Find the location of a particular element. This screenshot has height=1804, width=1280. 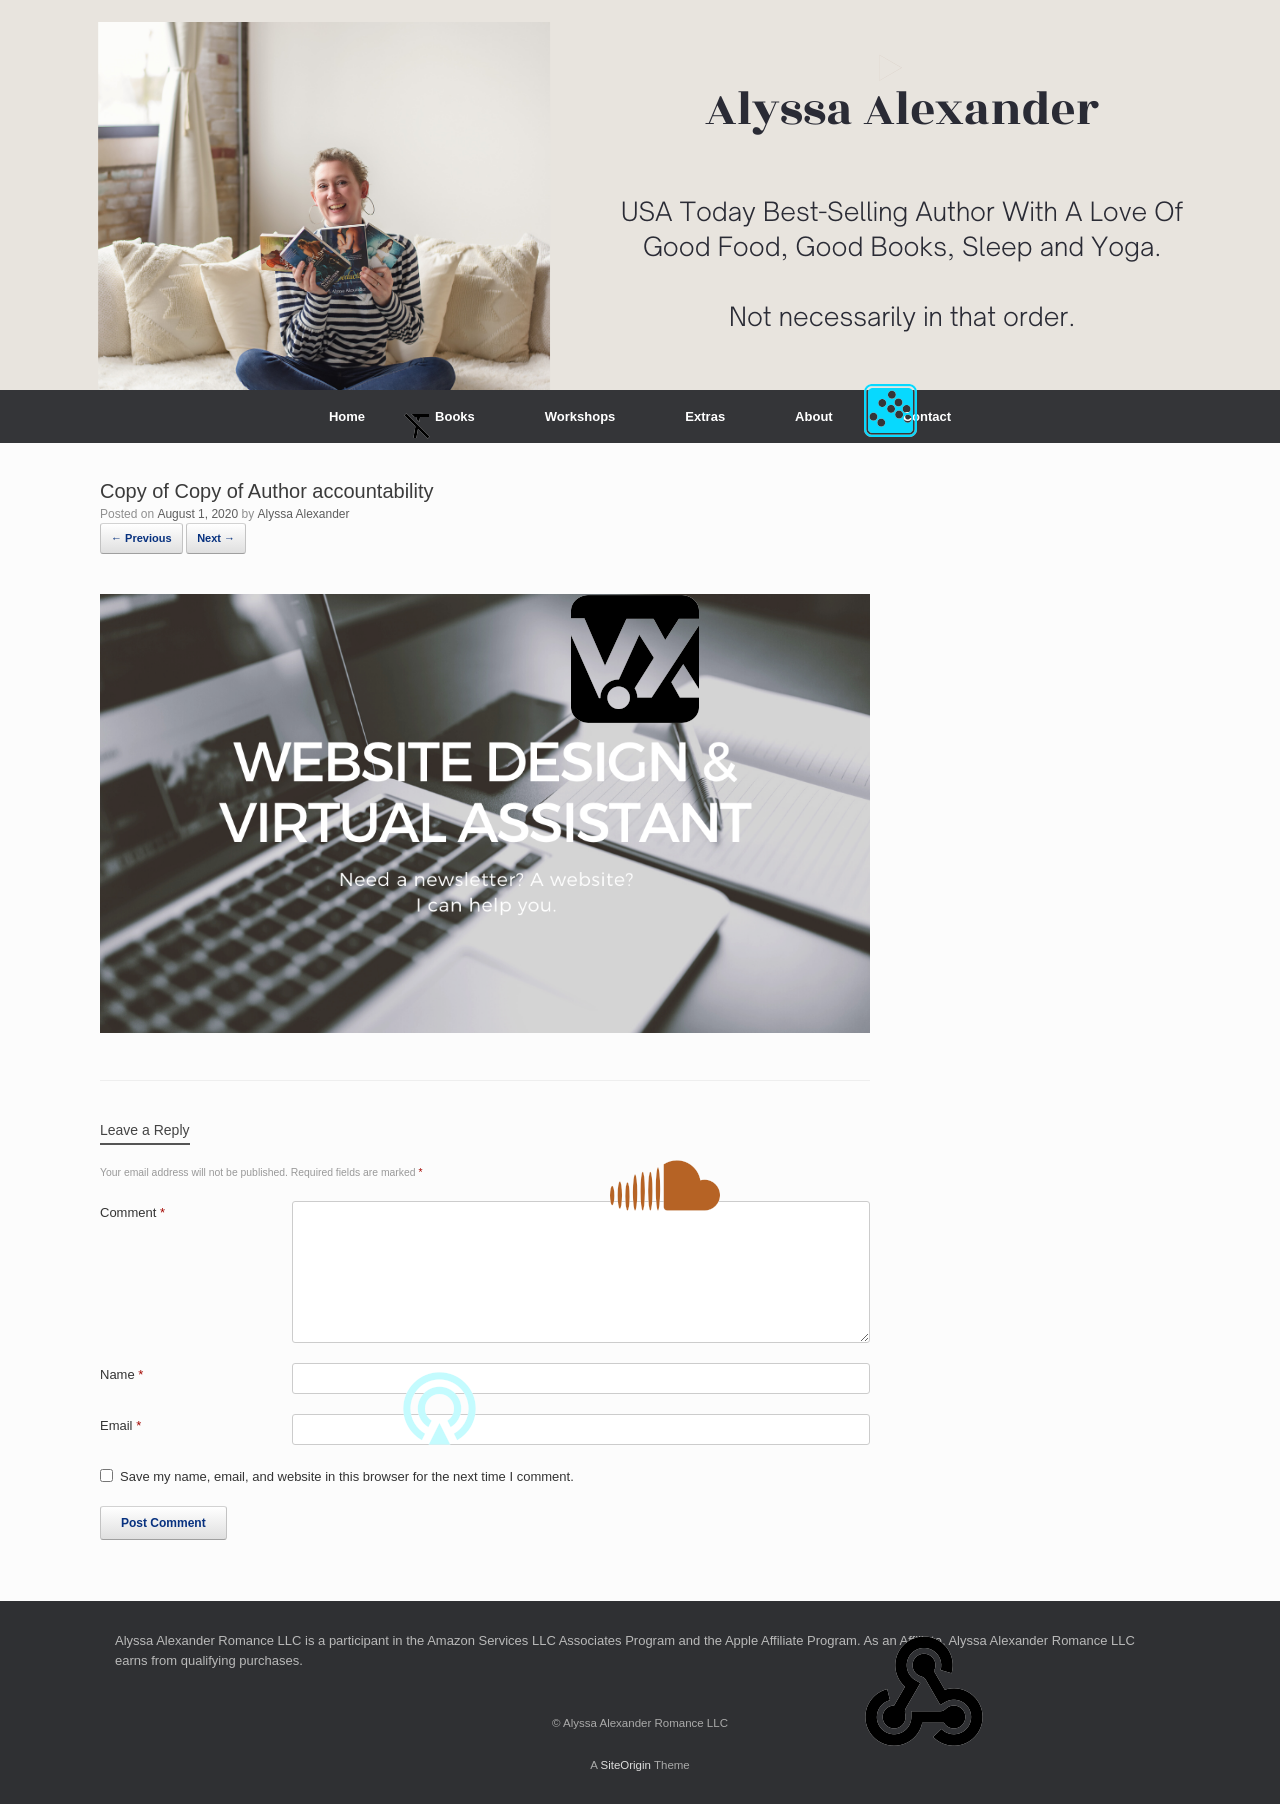

open soundcloud app is located at coordinates (665, 1183).